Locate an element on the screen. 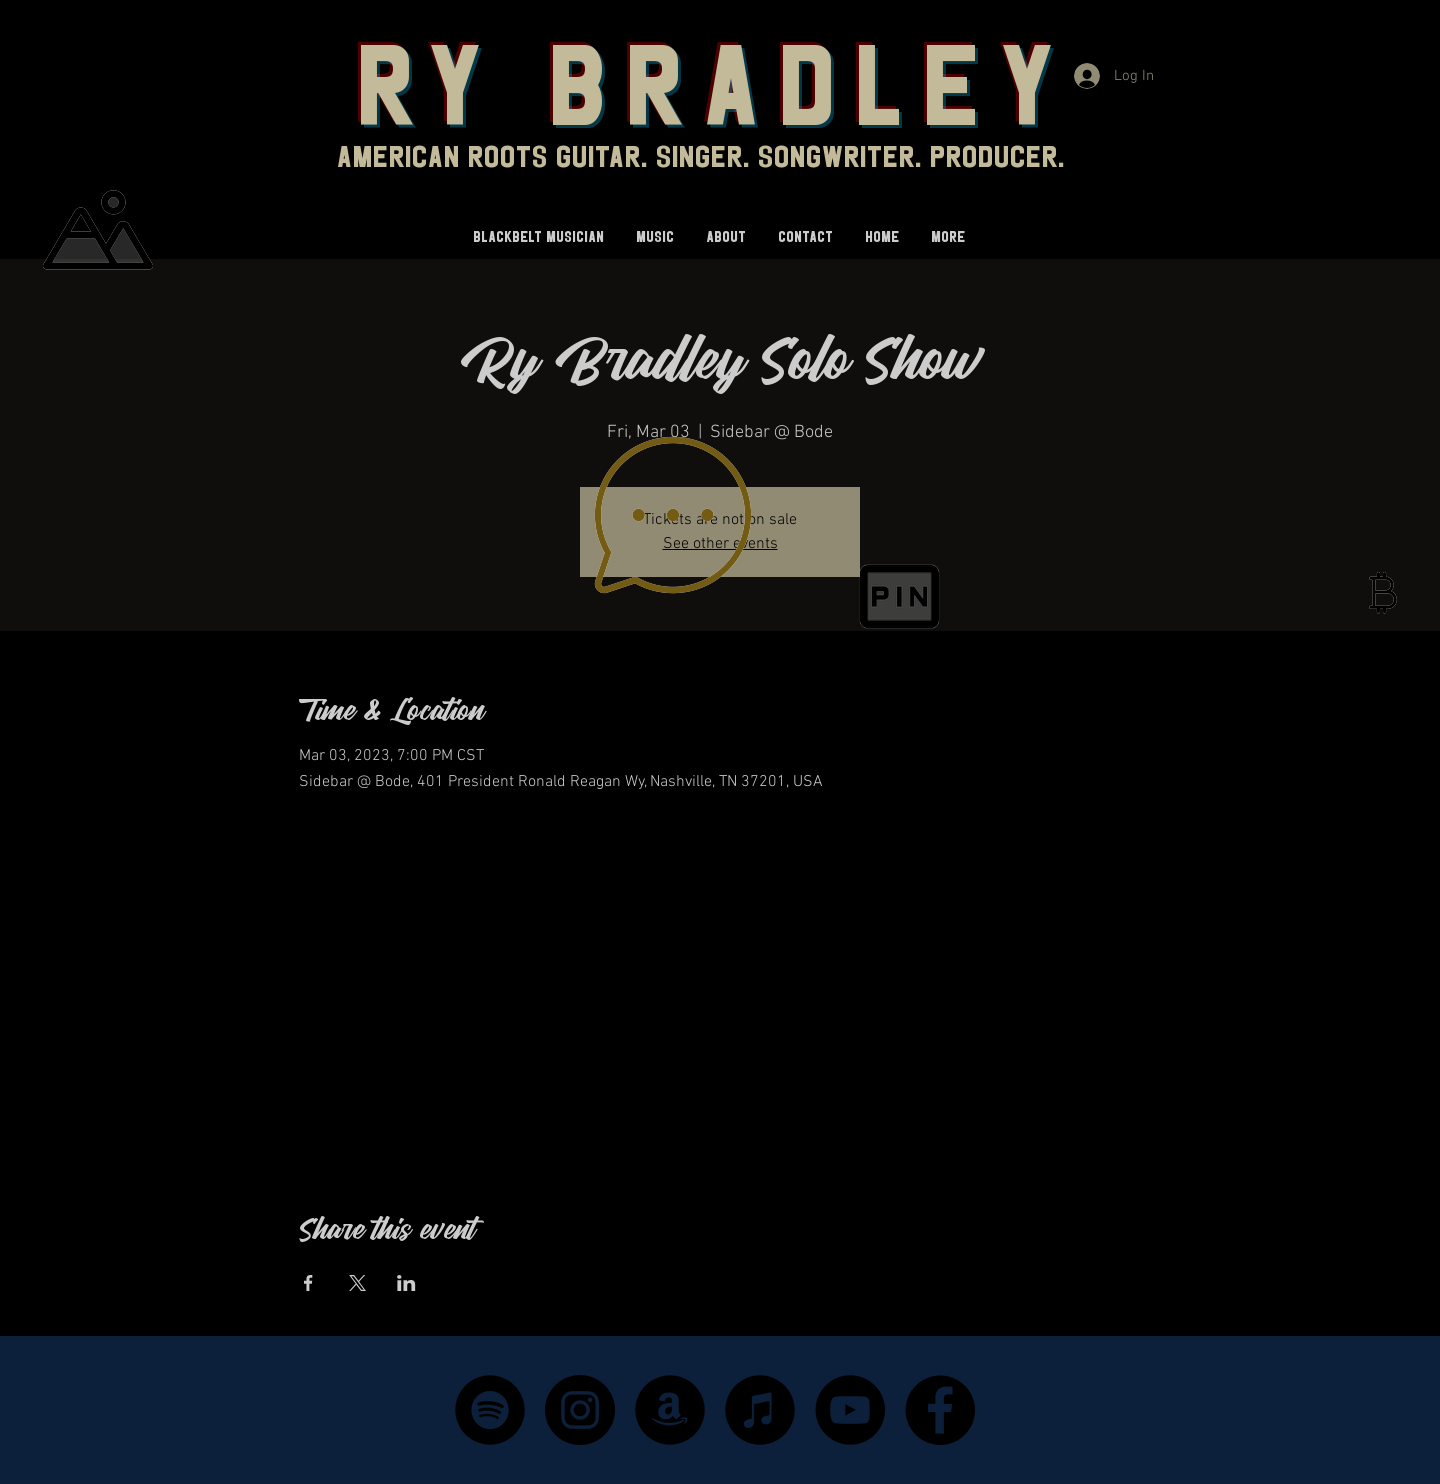  enter or manage your PIN code is located at coordinates (899, 596).